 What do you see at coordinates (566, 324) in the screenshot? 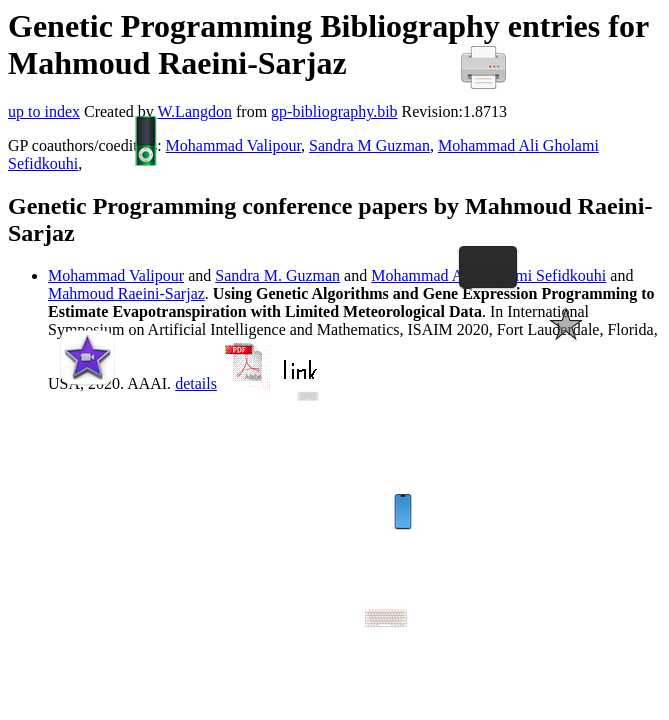
I see `view VIP contacts in mail` at bounding box center [566, 324].